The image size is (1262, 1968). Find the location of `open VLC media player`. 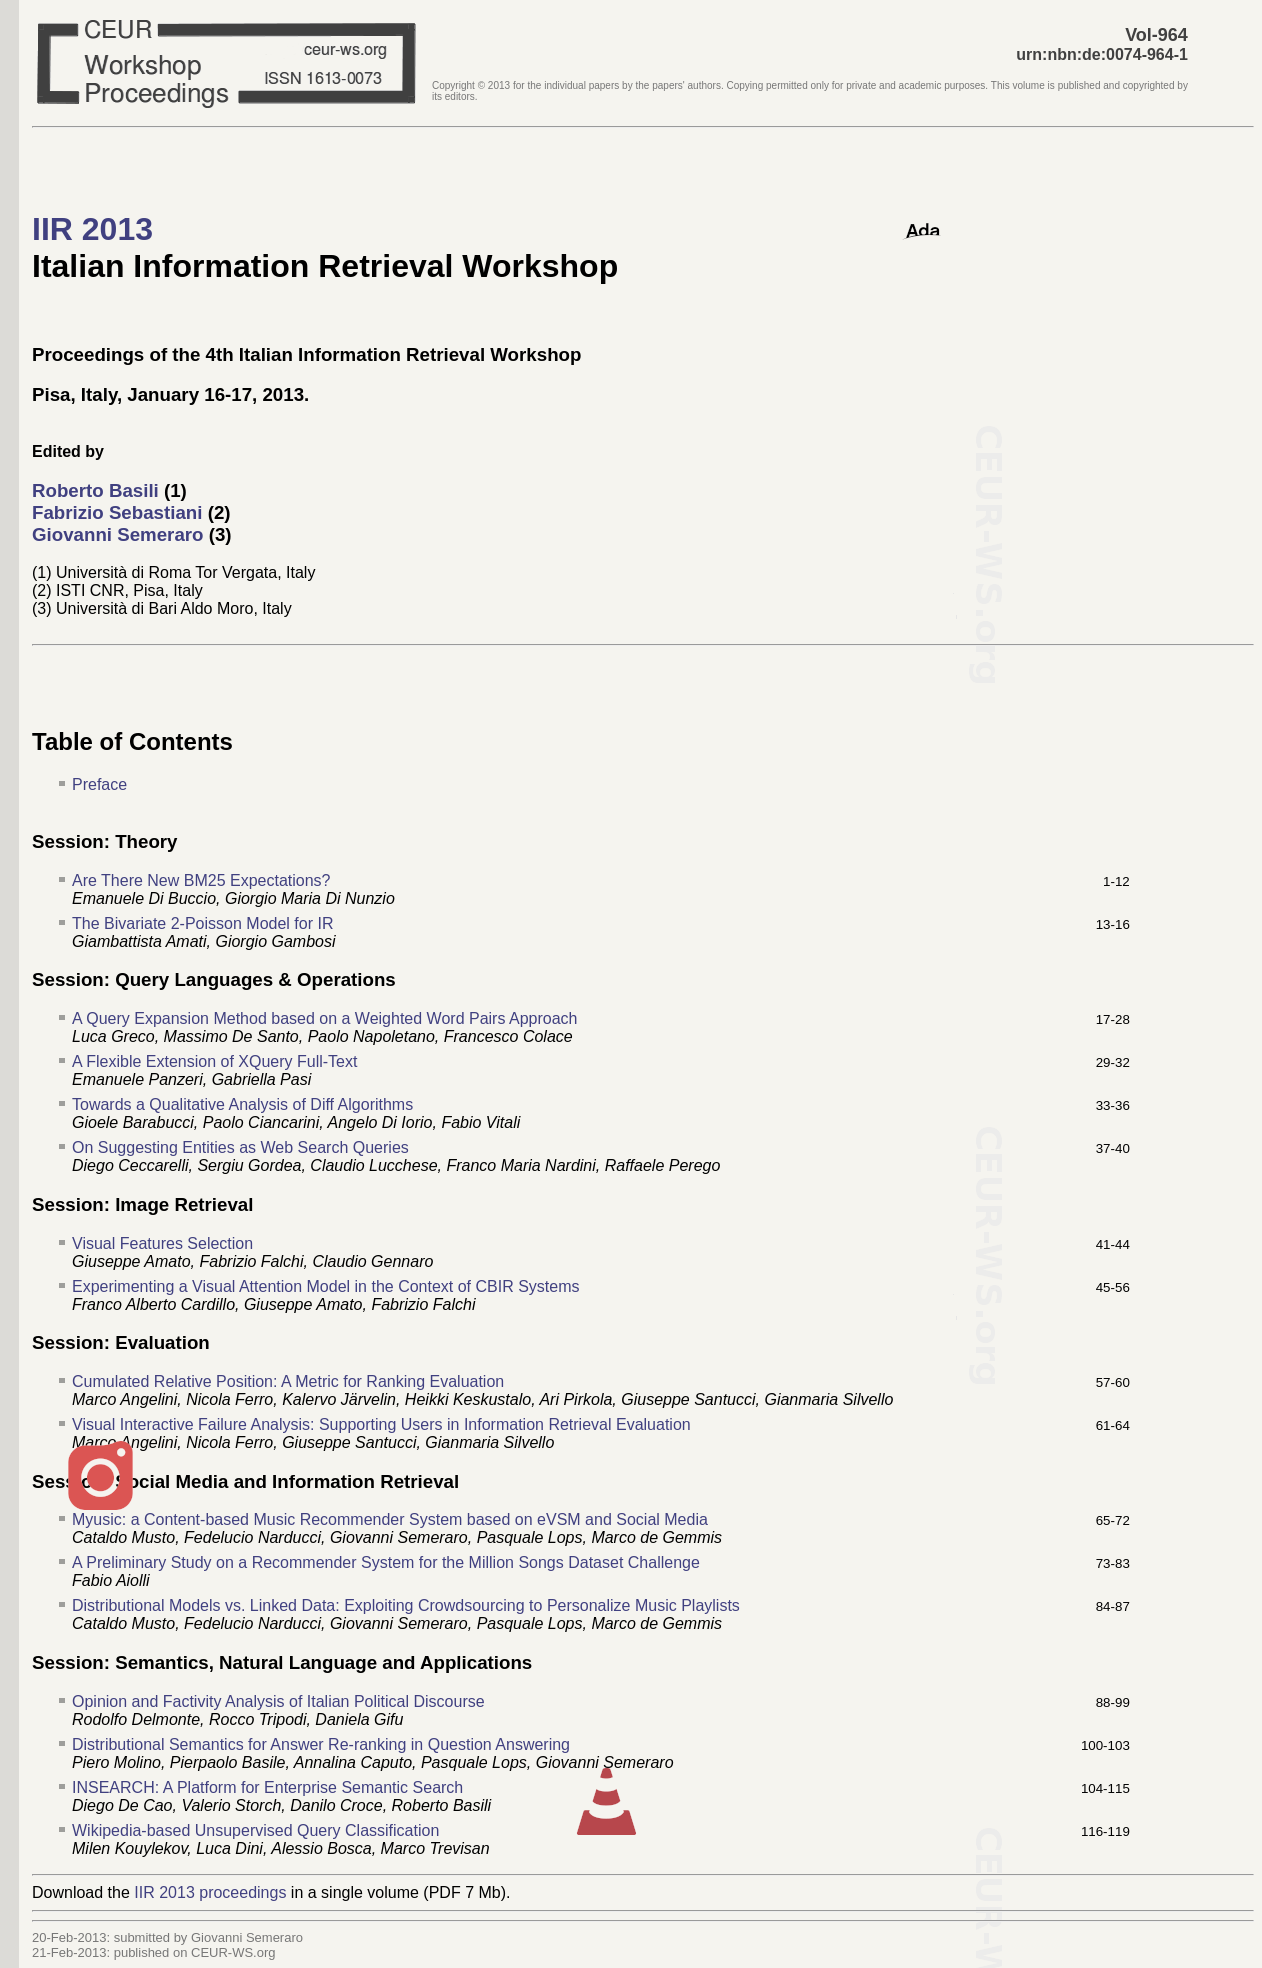

open VLC media player is located at coordinates (606, 1801).